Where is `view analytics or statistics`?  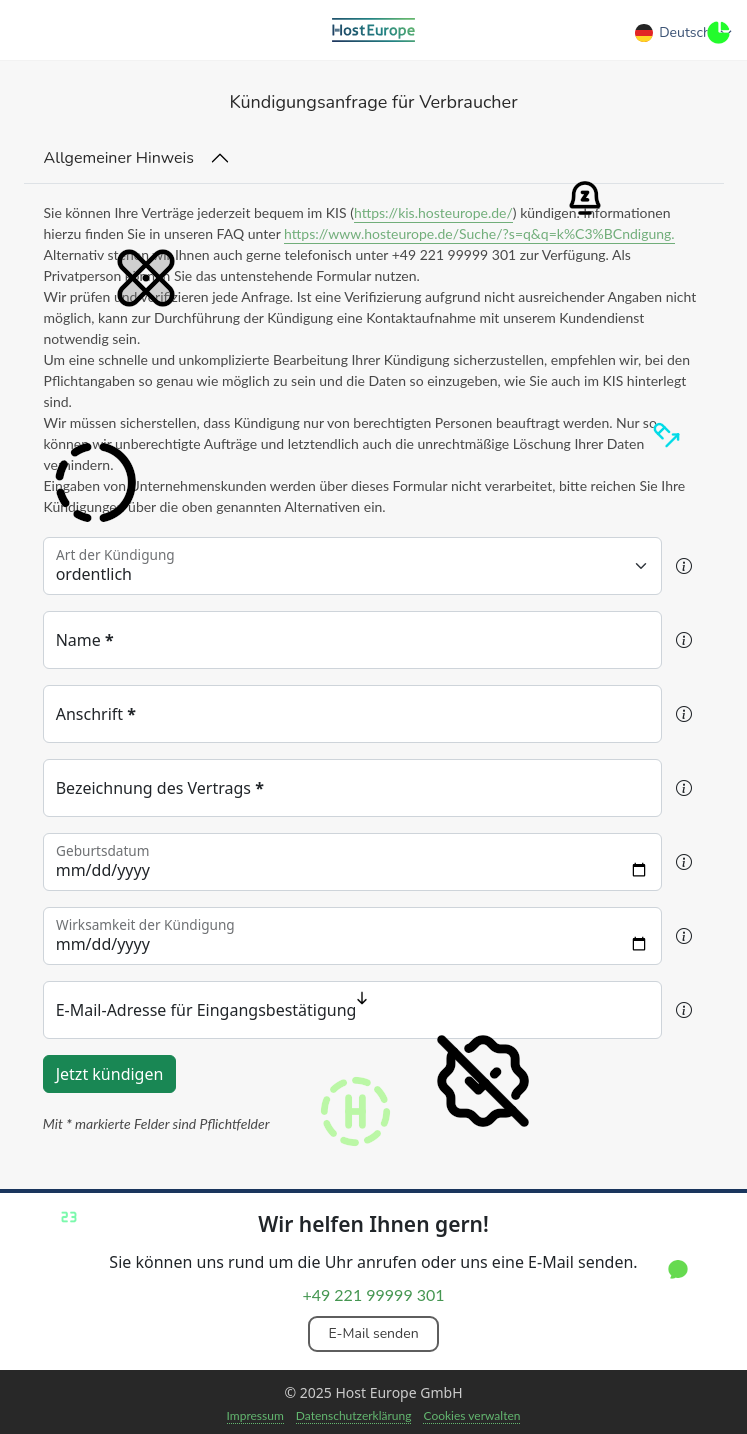 view analytics or statistics is located at coordinates (718, 32).